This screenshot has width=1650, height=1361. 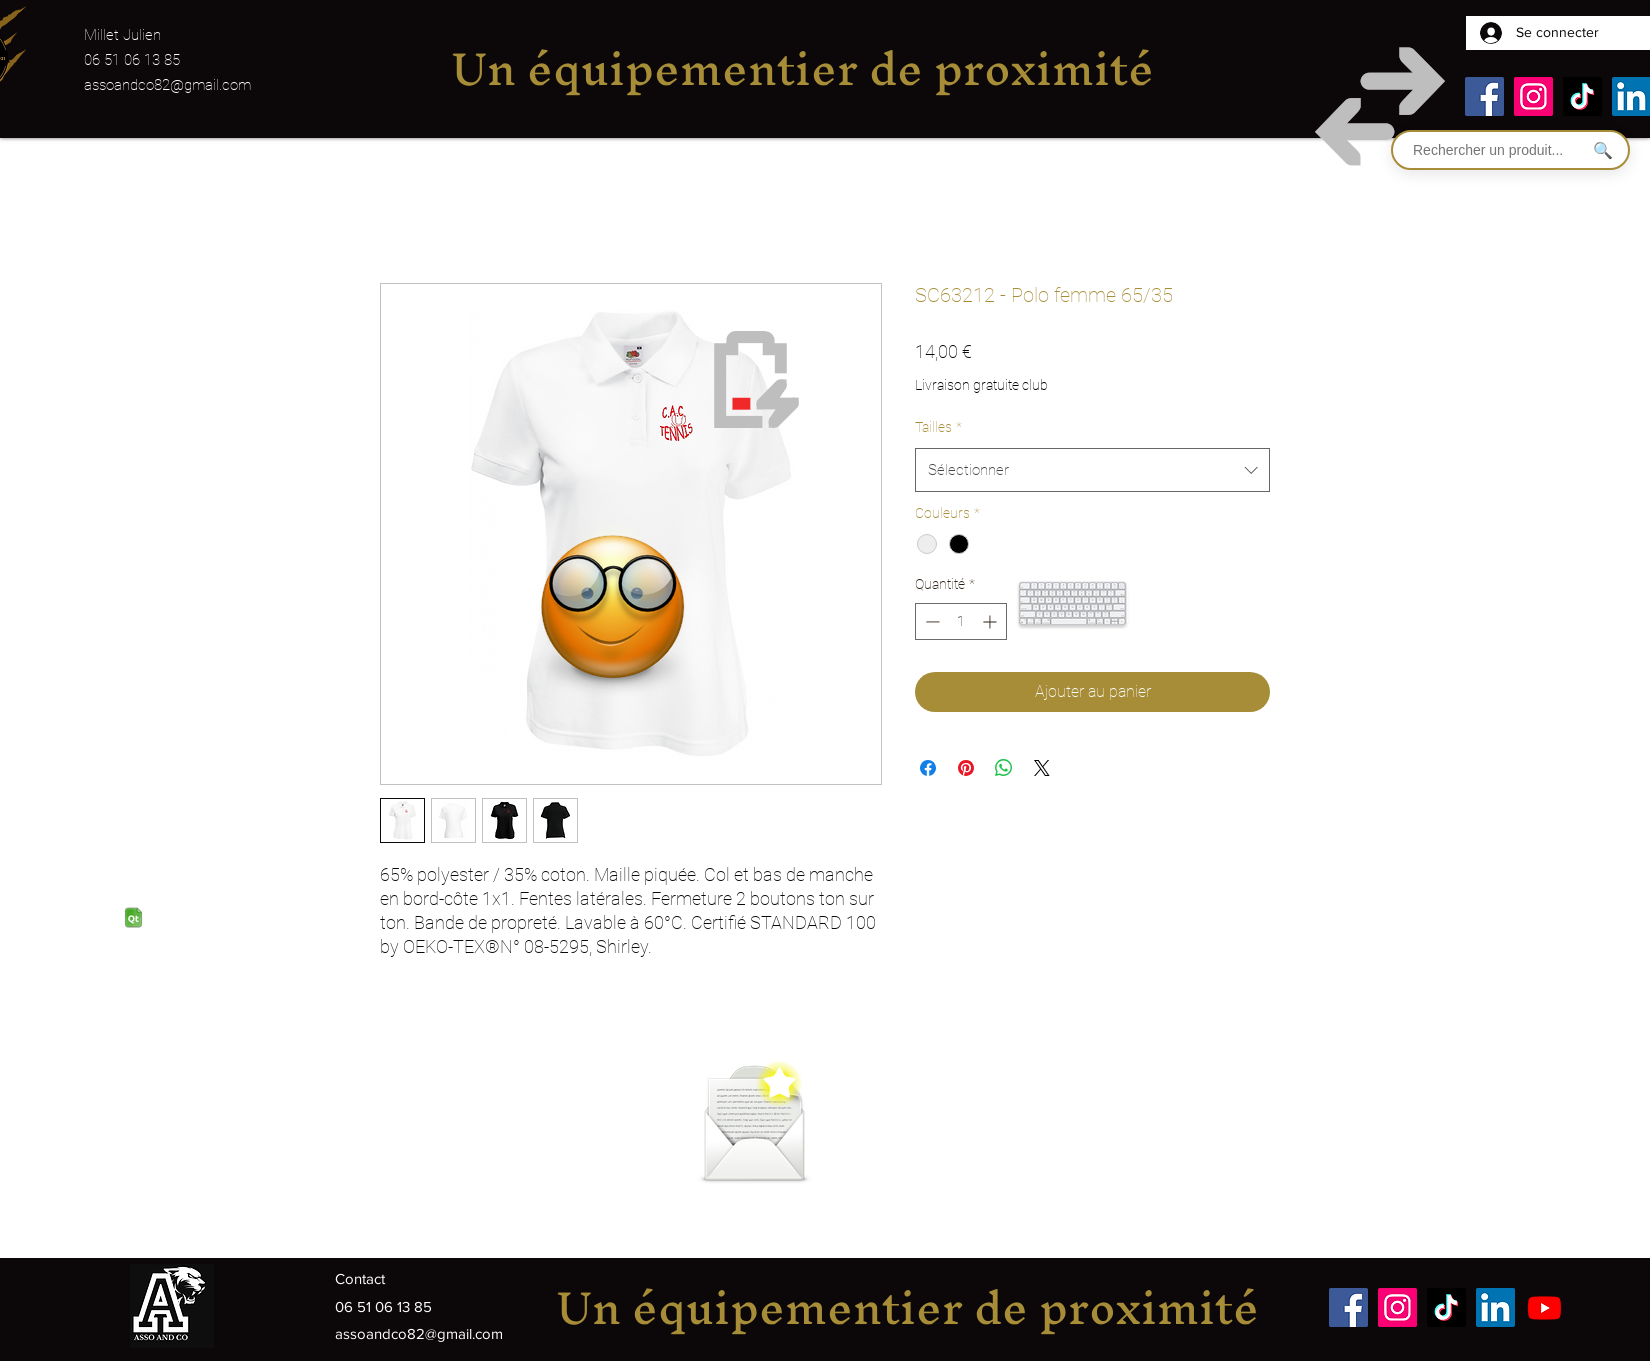 What do you see at coordinates (1072, 603) in the screenshot?
I see `connect a bluetooth keyboard` at bounding box center [1072, 603].